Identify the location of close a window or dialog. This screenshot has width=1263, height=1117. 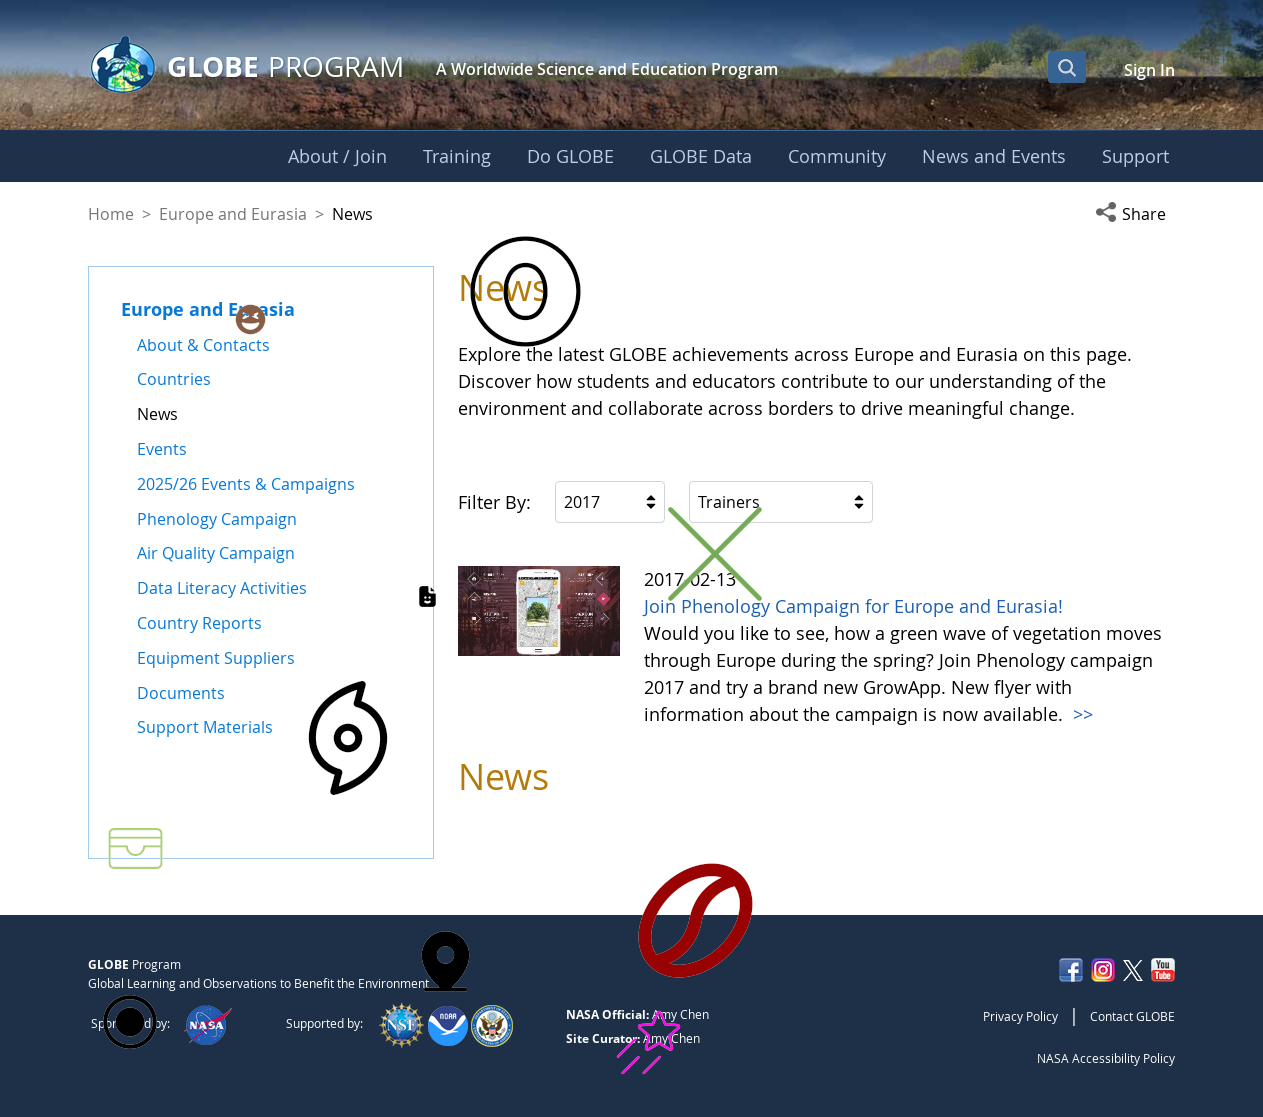
(715, 554).